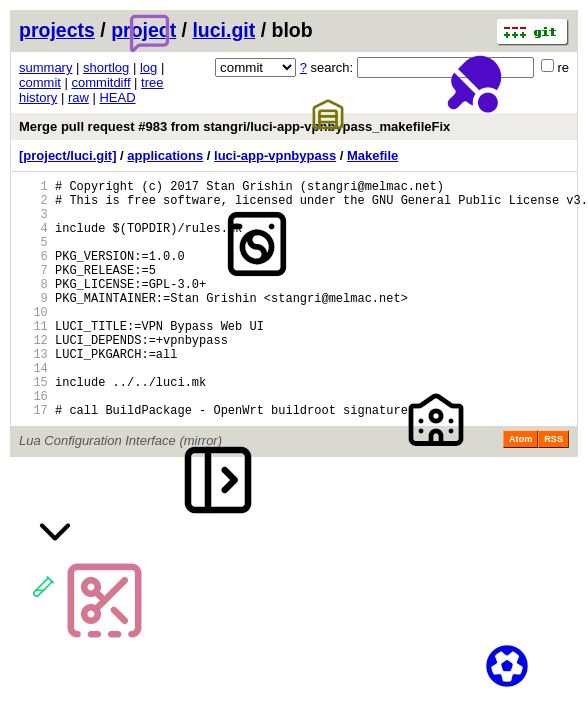 This screenshot has height=720, width=588. What do you see at coordinates (474, 82) in the screenshot?
I see `access table tennis or ping pong games` at bounding box center [474, 82].